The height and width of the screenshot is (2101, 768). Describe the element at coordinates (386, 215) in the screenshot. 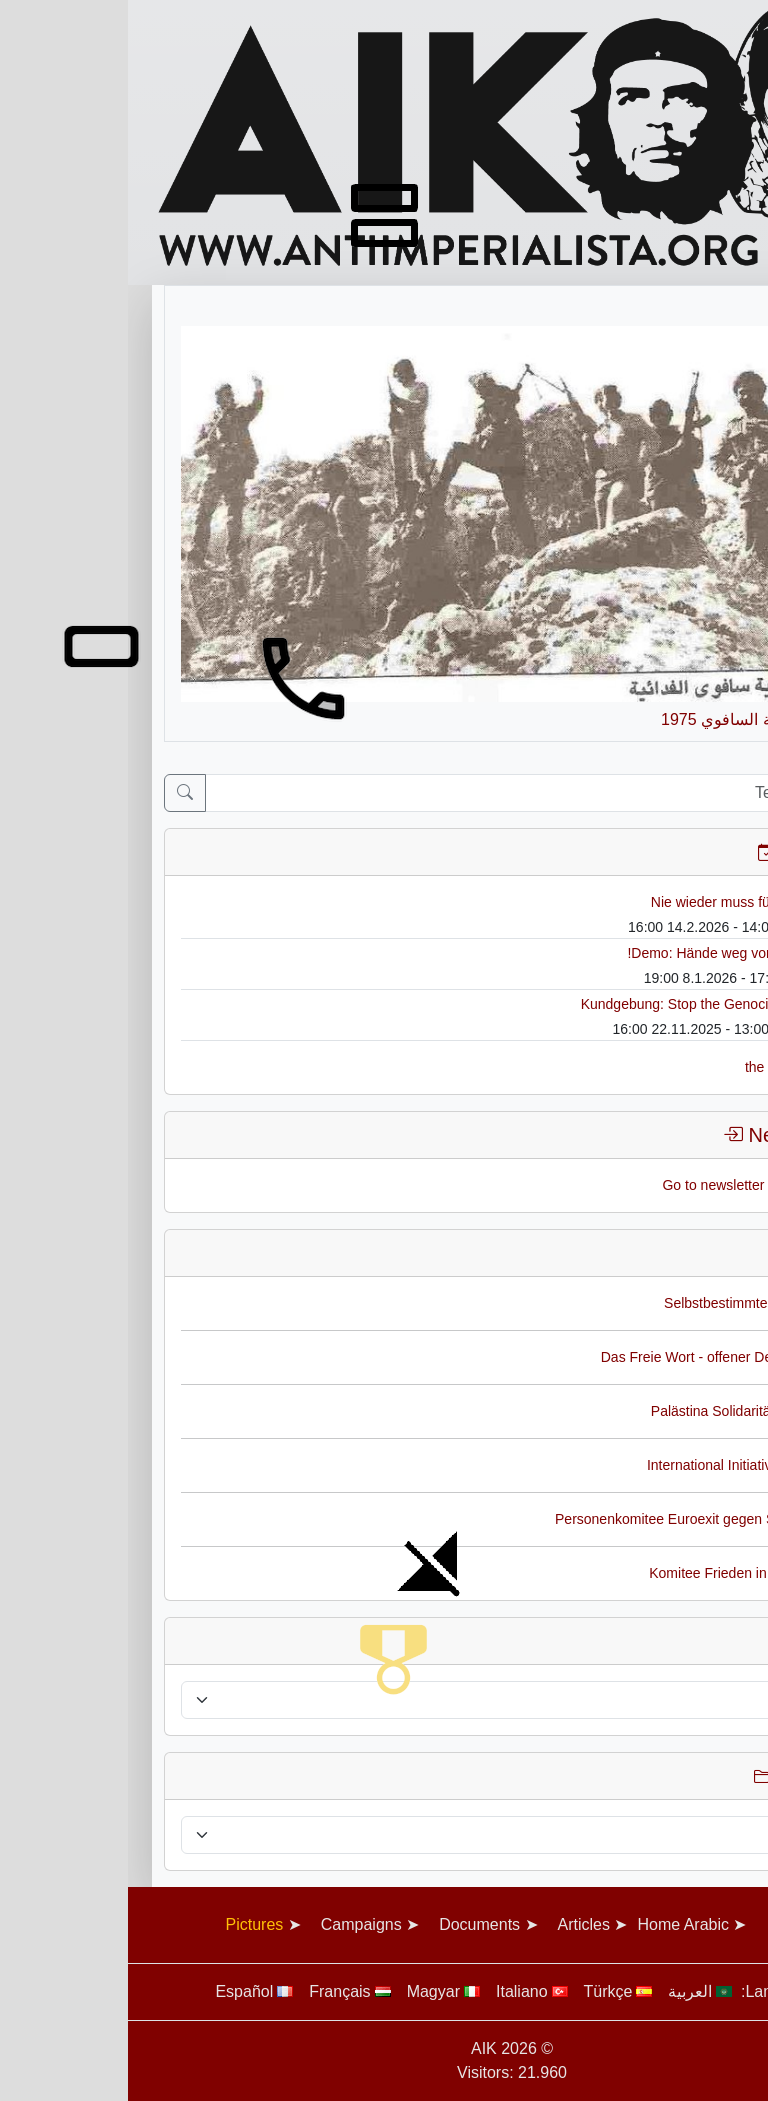

I see `view agenda or schedule items` at that location.